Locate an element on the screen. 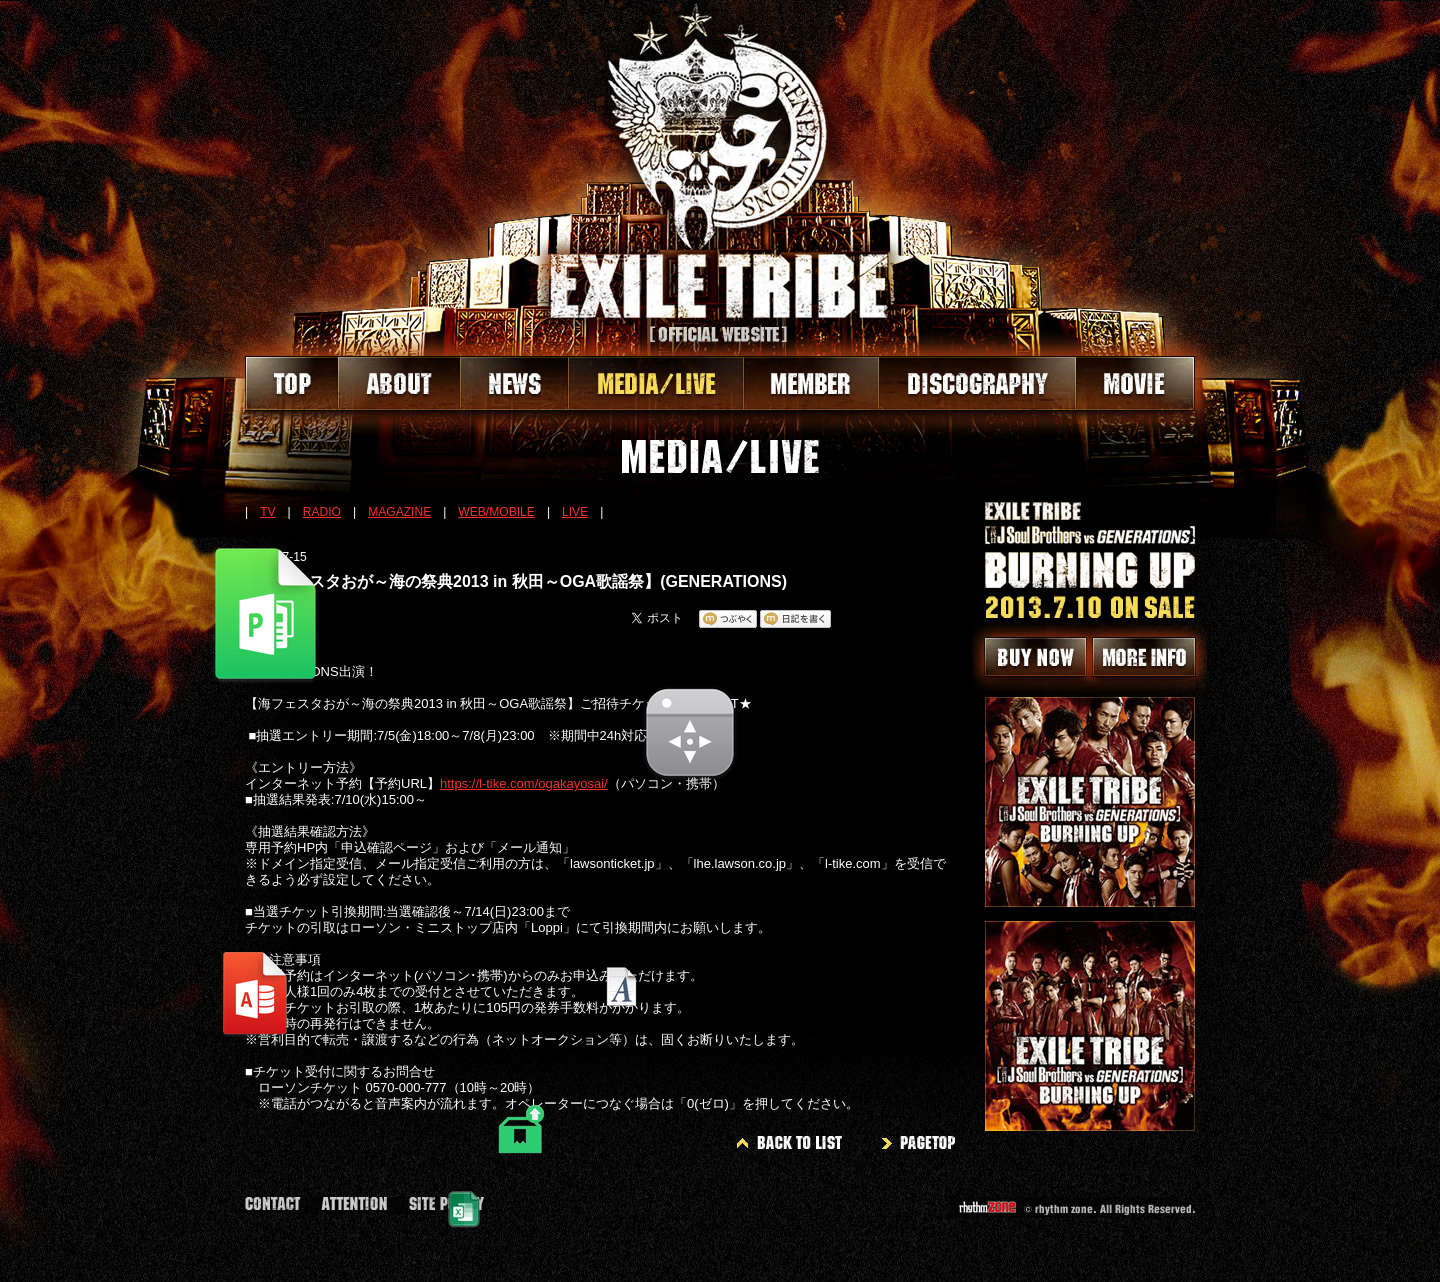 This screenshot has height=1282, width=1440. access font settings or typography options is located at coordinates (621, 987).